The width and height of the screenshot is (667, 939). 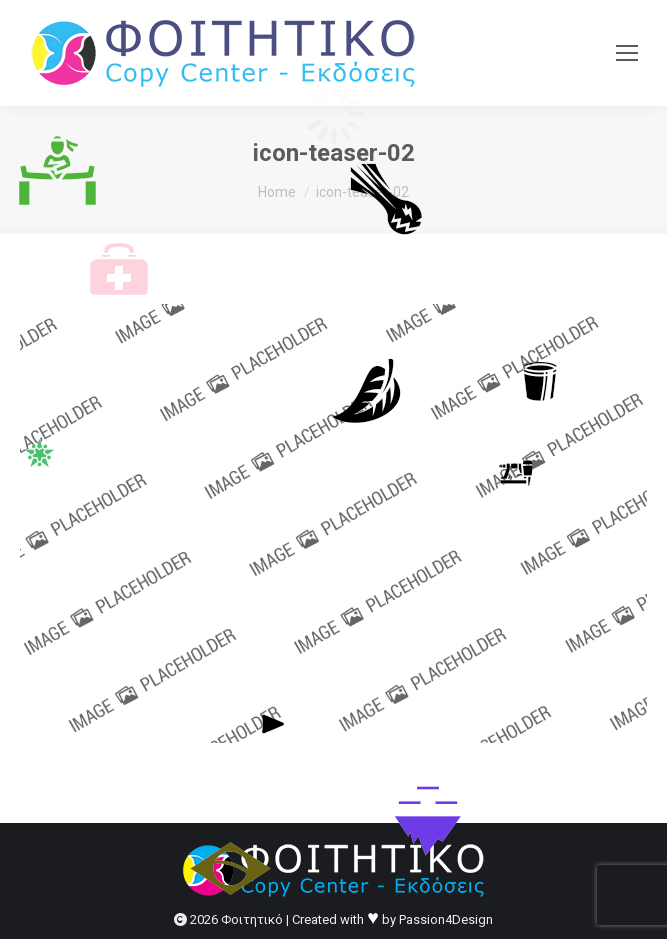 I want to click on select brazilian portuguese language, so click(x=230, y=868).